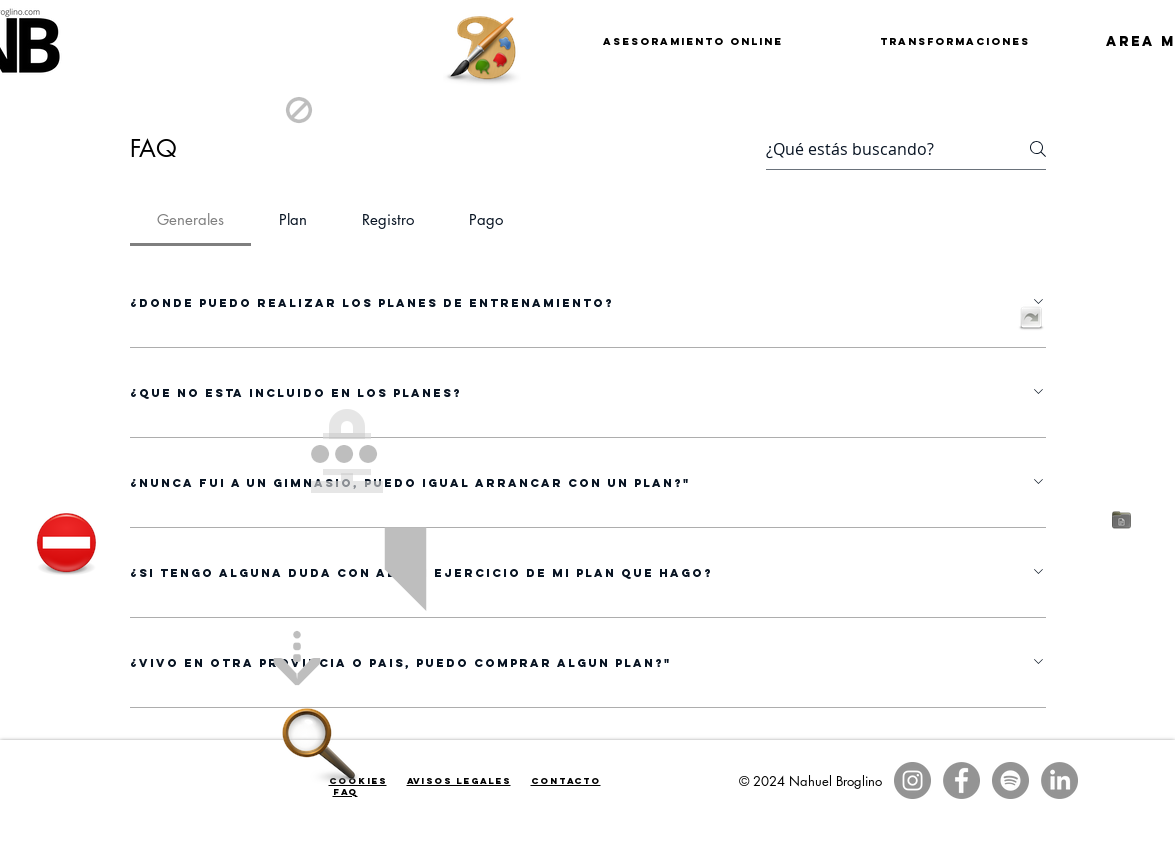  I want to click on open your documents folder, so click(1121, 519).